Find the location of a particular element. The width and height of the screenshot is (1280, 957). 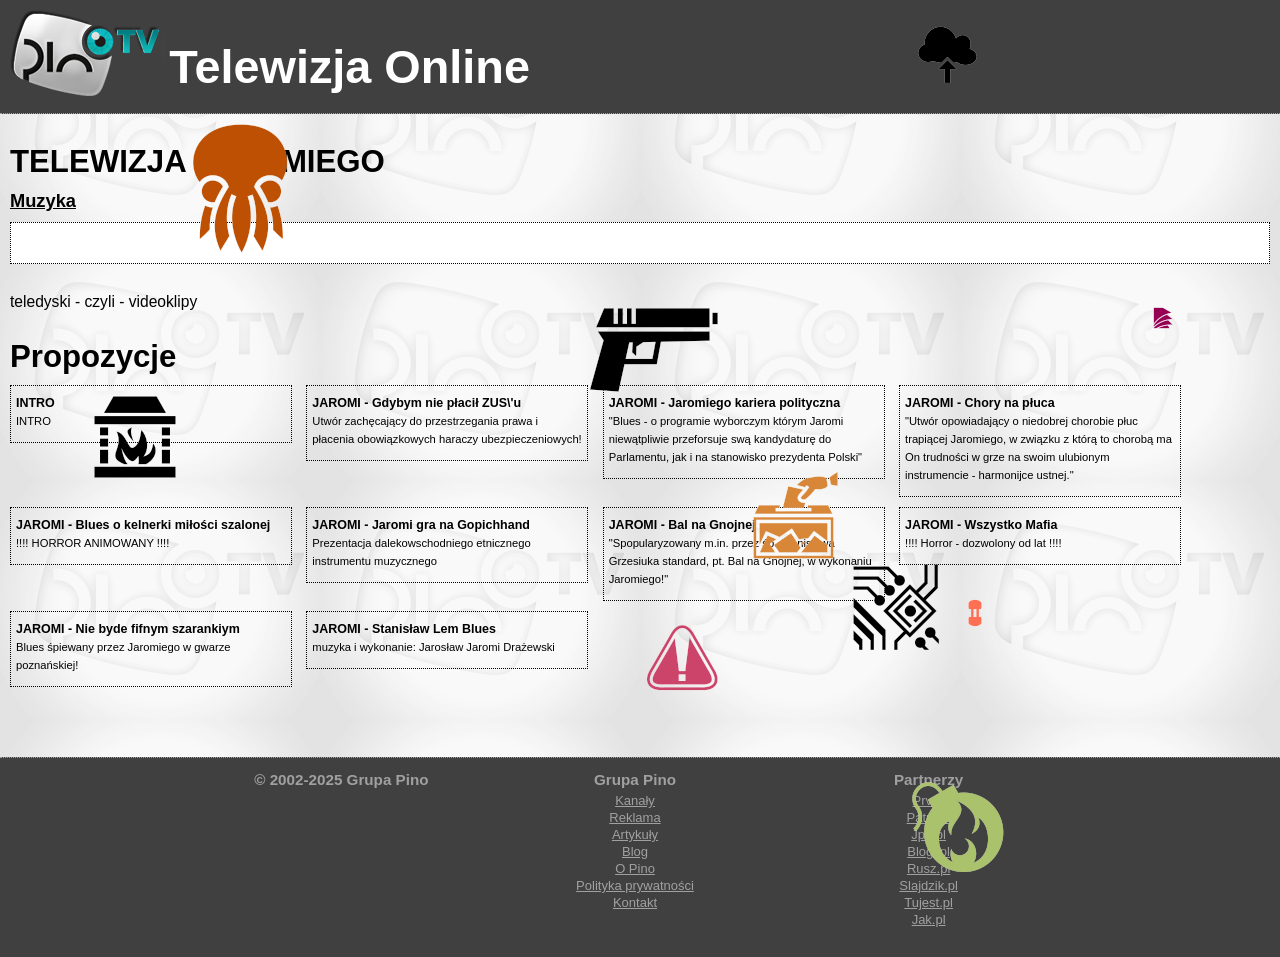

access weapons or firearms in a game inventory is located at coordinates (653, 347).